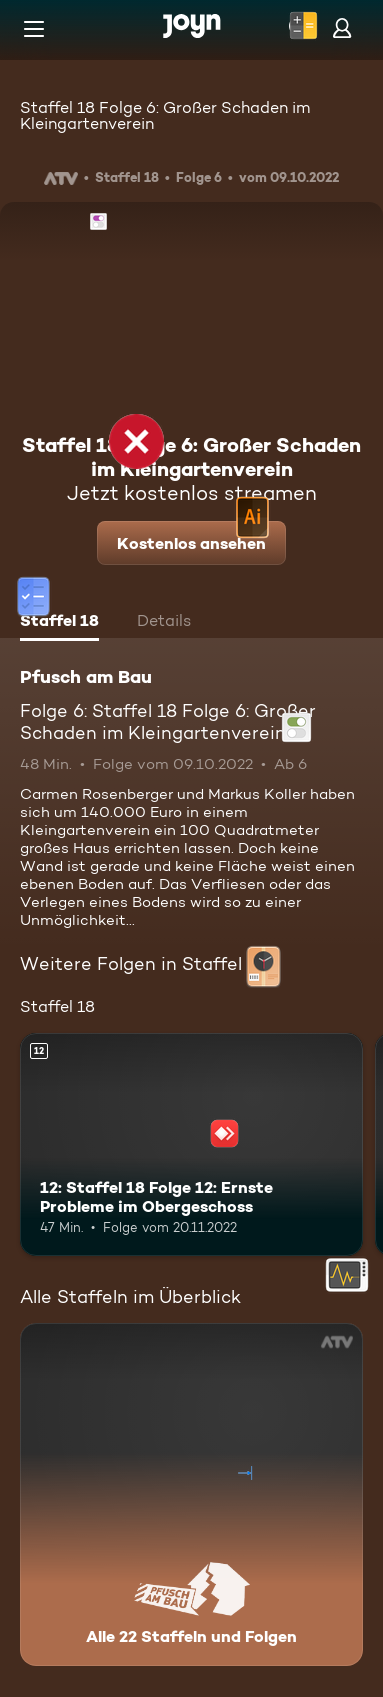 This screenshot has width=383, height=1697. What do you see at coordinates (303, 25) in the screenshot?
I see `open the calculator app` at bounding box center [303, 25].